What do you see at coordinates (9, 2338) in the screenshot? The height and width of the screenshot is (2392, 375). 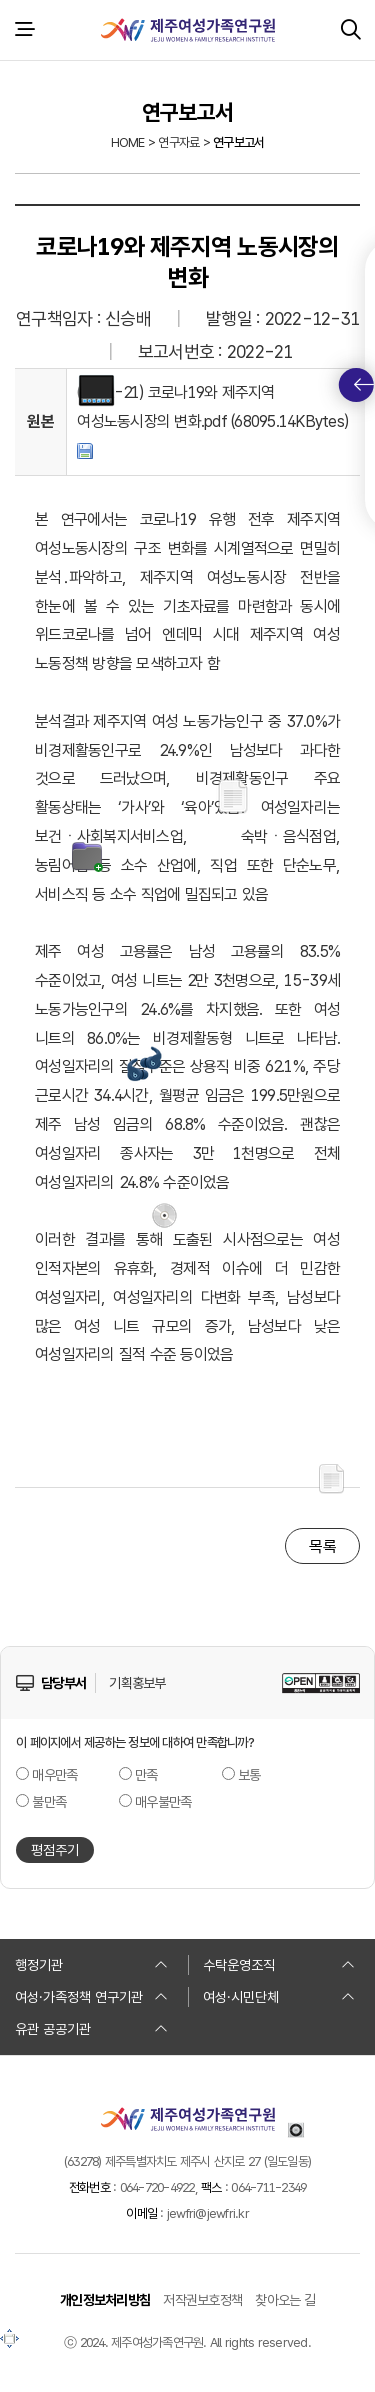 I see `expand window to fullscreen mode` at bounding box center [9, 2338].